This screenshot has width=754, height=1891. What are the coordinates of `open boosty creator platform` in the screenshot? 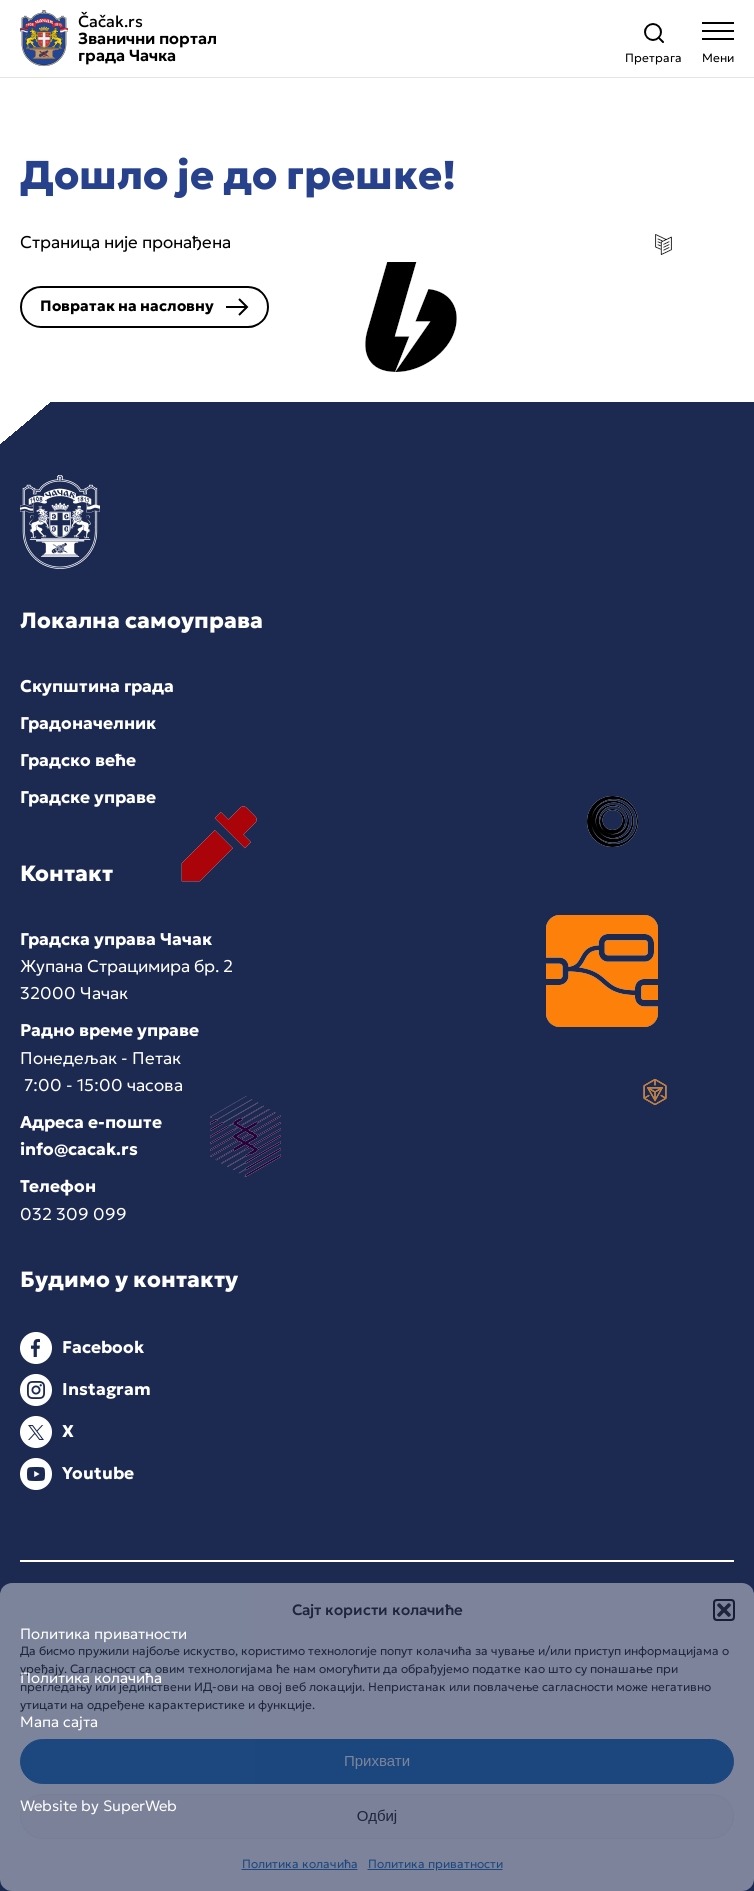 It's located at (411, 317).